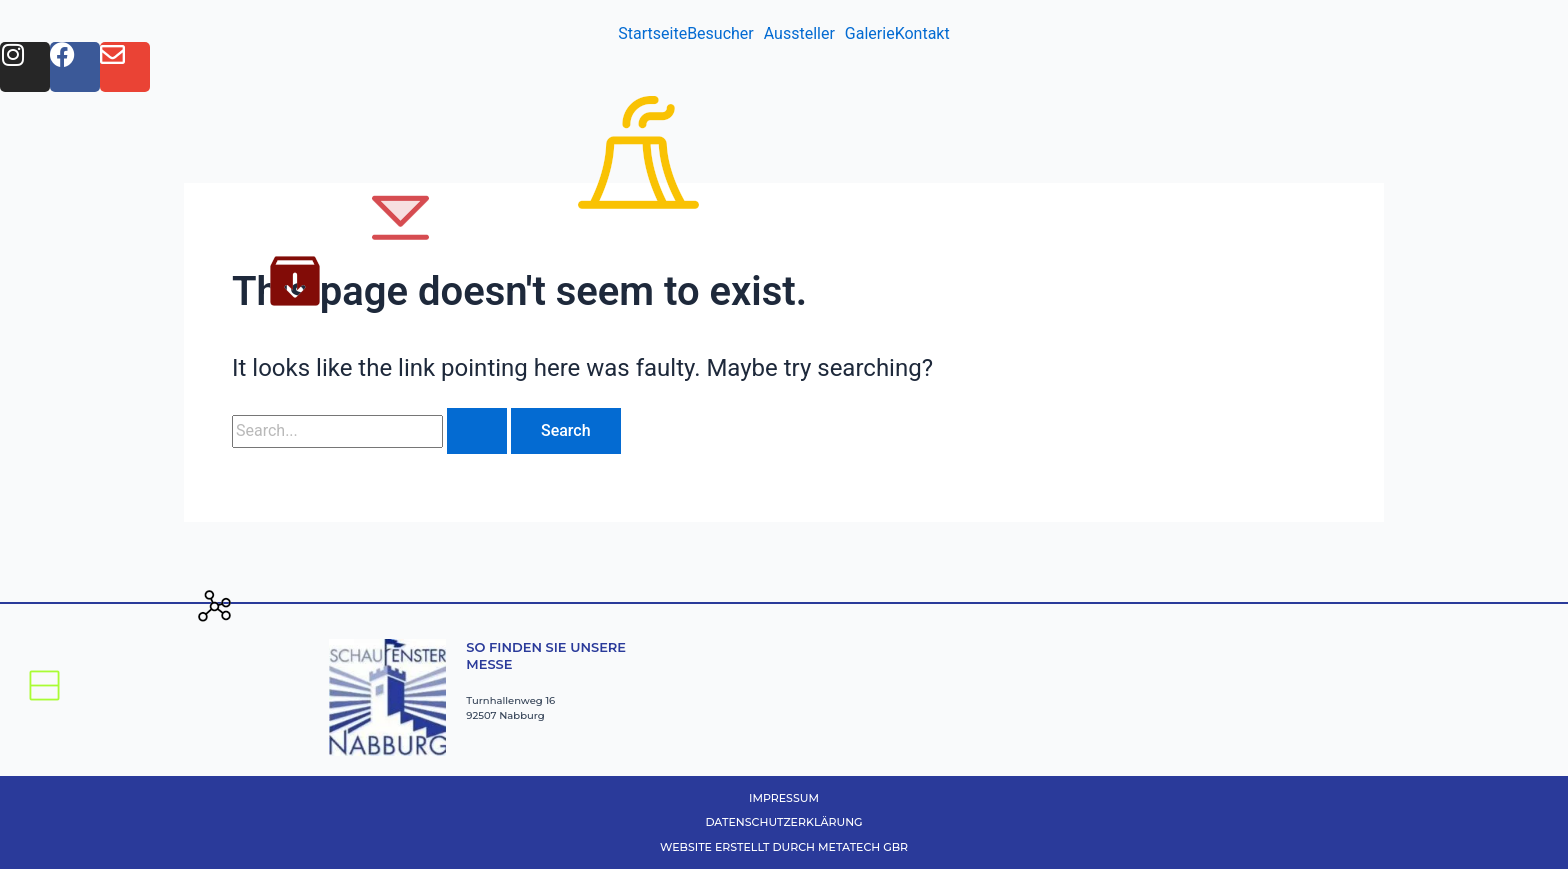  What do you see at coordinates (400, 216) in the screenshot?
I see `expand content below` at bounding box center [400, 216].